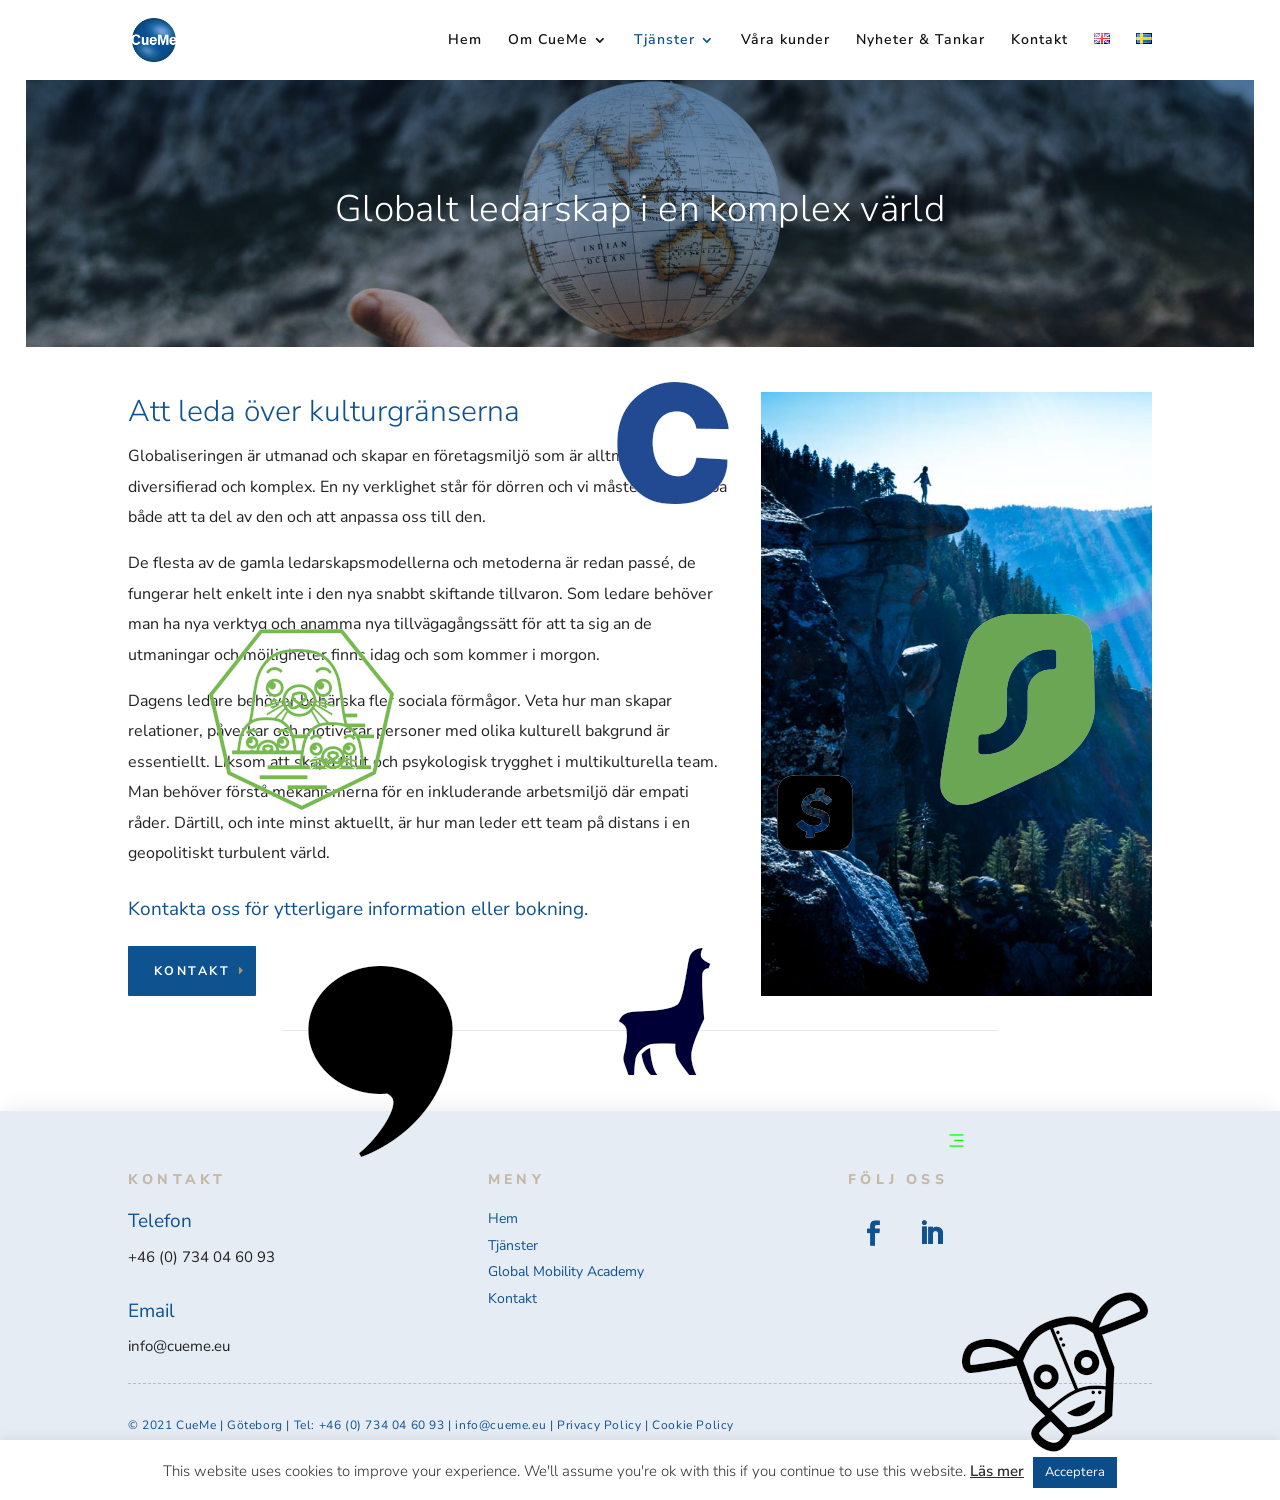 This screenshot has height=1500, width=1280. I want to click on C programming language logo, so click(673, 443).